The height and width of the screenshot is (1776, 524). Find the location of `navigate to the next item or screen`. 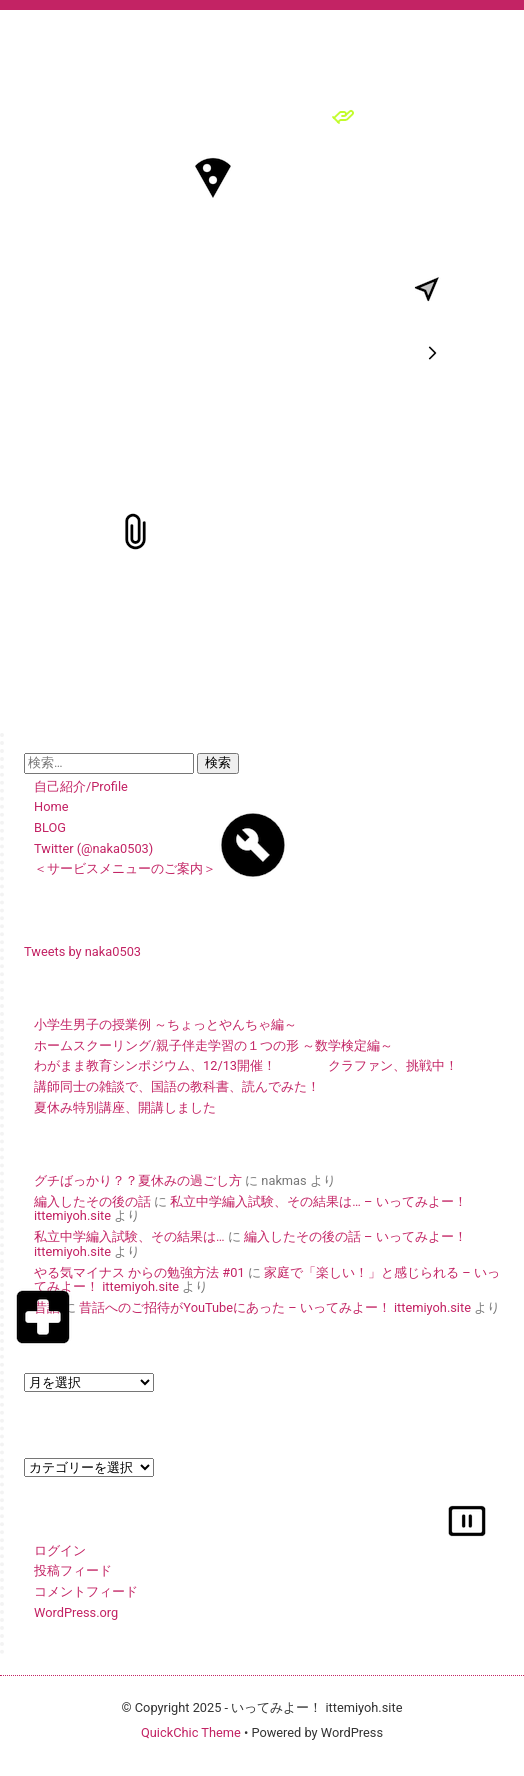

navigate to the next item or screen is located at coordinates (432, 353).